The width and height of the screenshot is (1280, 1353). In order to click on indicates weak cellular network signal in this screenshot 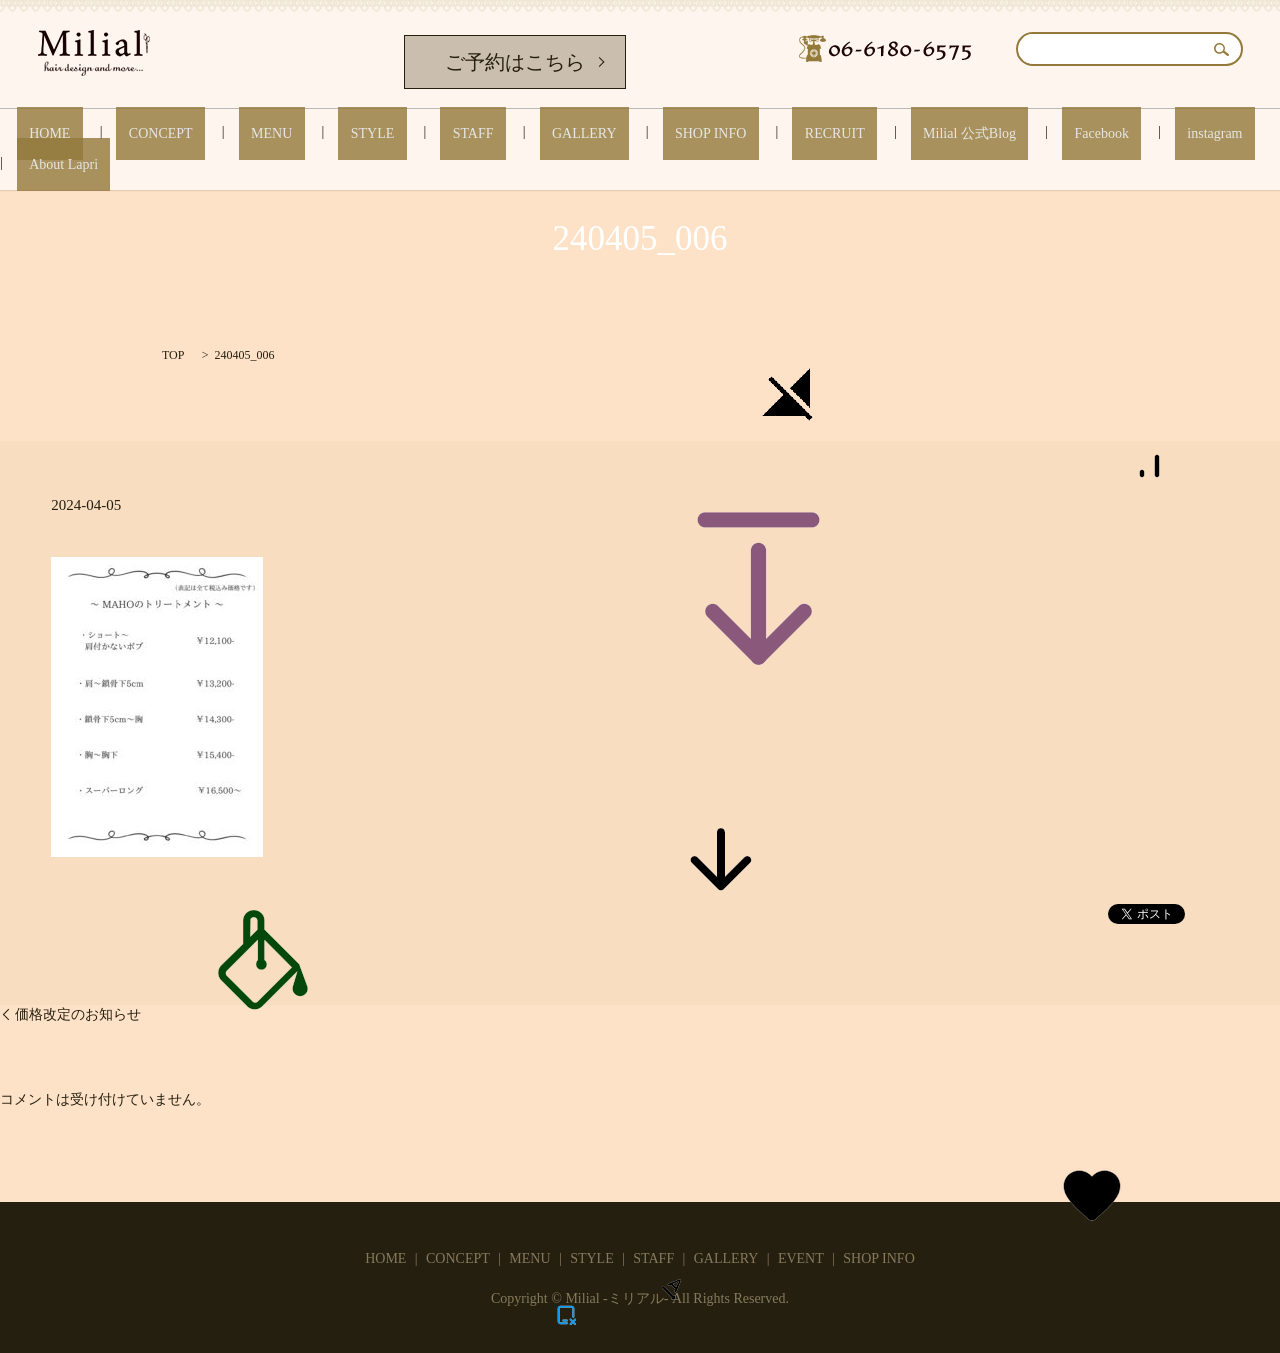, I will do `click(1175, 448)`.